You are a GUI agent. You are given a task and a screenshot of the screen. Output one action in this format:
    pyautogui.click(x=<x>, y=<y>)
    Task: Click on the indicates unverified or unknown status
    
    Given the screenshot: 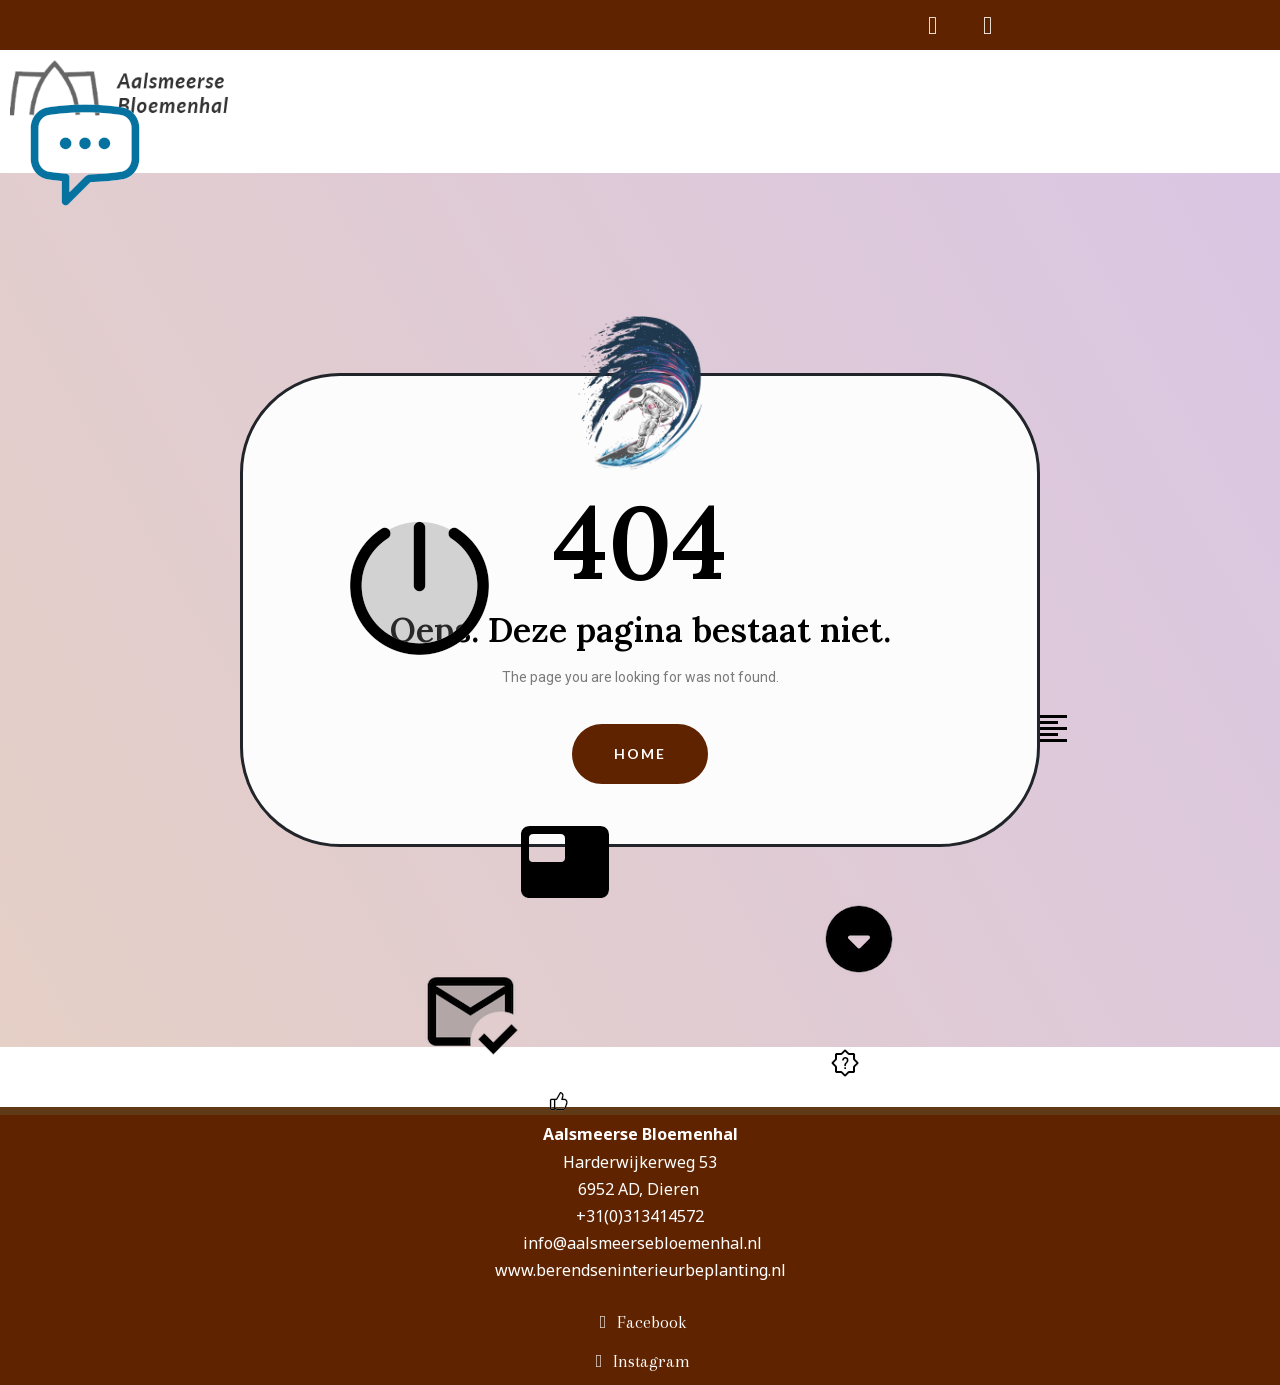 What is the action you would take?
    pyautogui.click(x=845, y=1063)
    